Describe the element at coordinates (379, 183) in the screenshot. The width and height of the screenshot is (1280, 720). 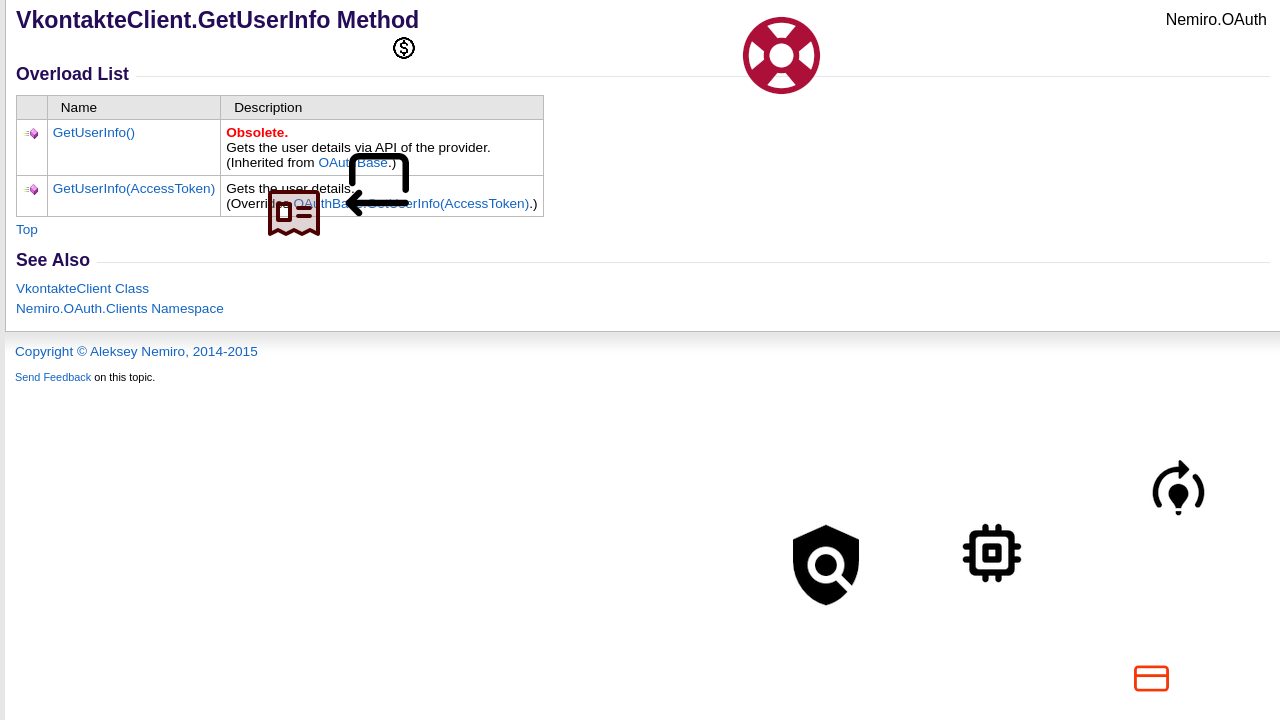
I see `auto-fit content to the left edge` at that location.